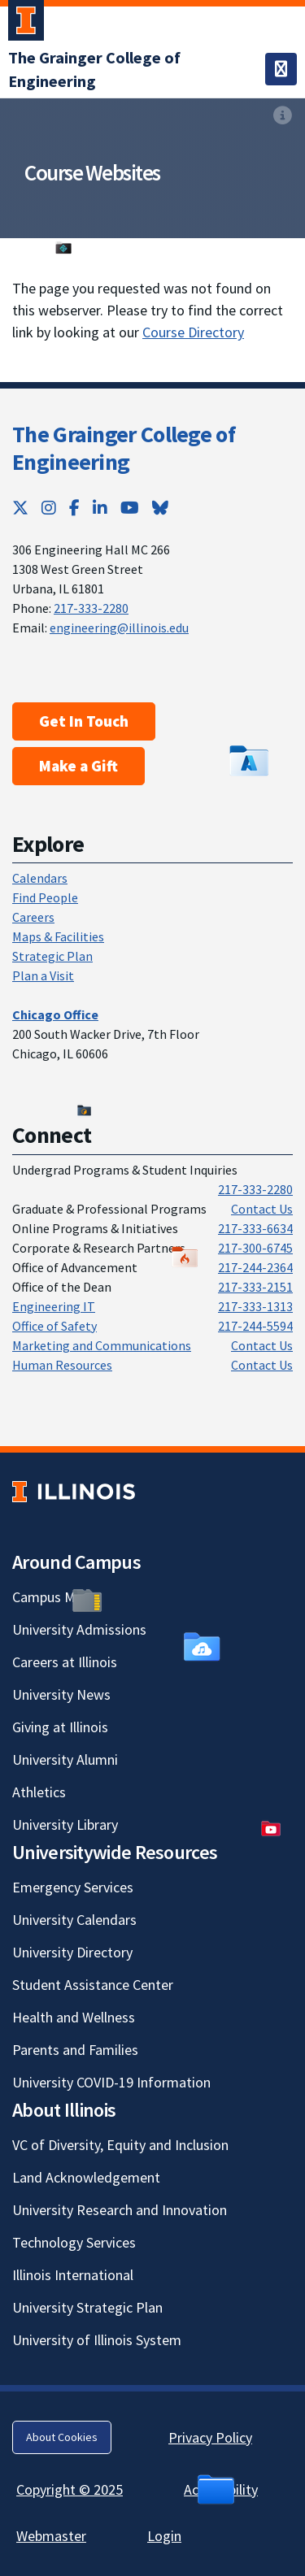 This screenshot has width=305, height=2576. What do you see at coordinates (63, 248) in the screenshot?
I see `folder containing Netlify project files` at bounding box center [63, 248].